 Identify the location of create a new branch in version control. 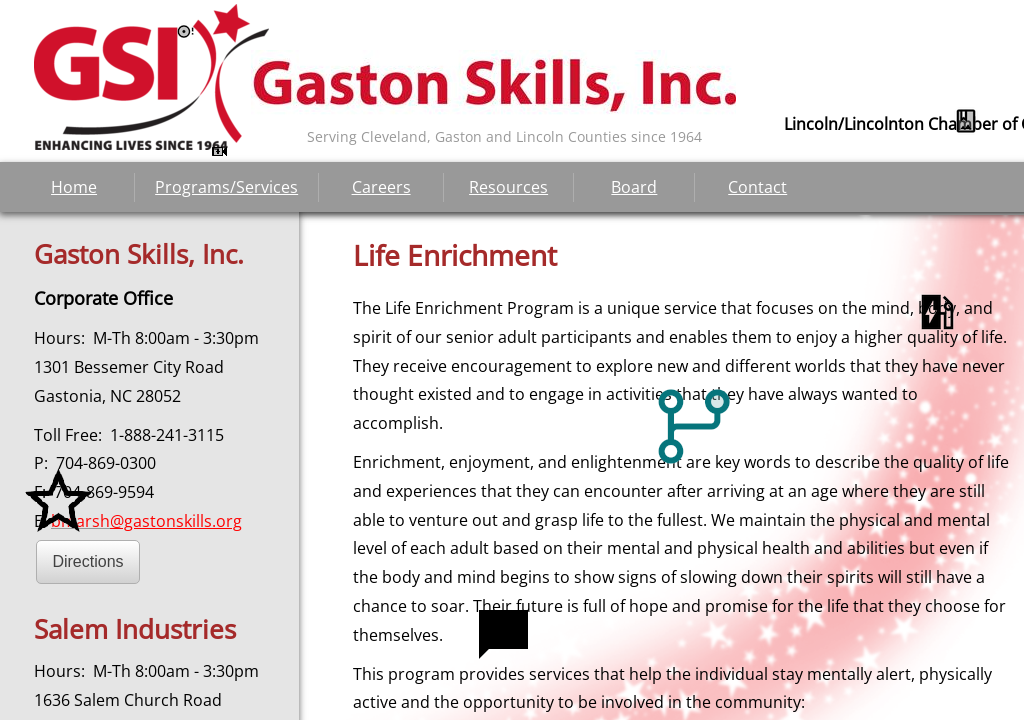
(689, 426).